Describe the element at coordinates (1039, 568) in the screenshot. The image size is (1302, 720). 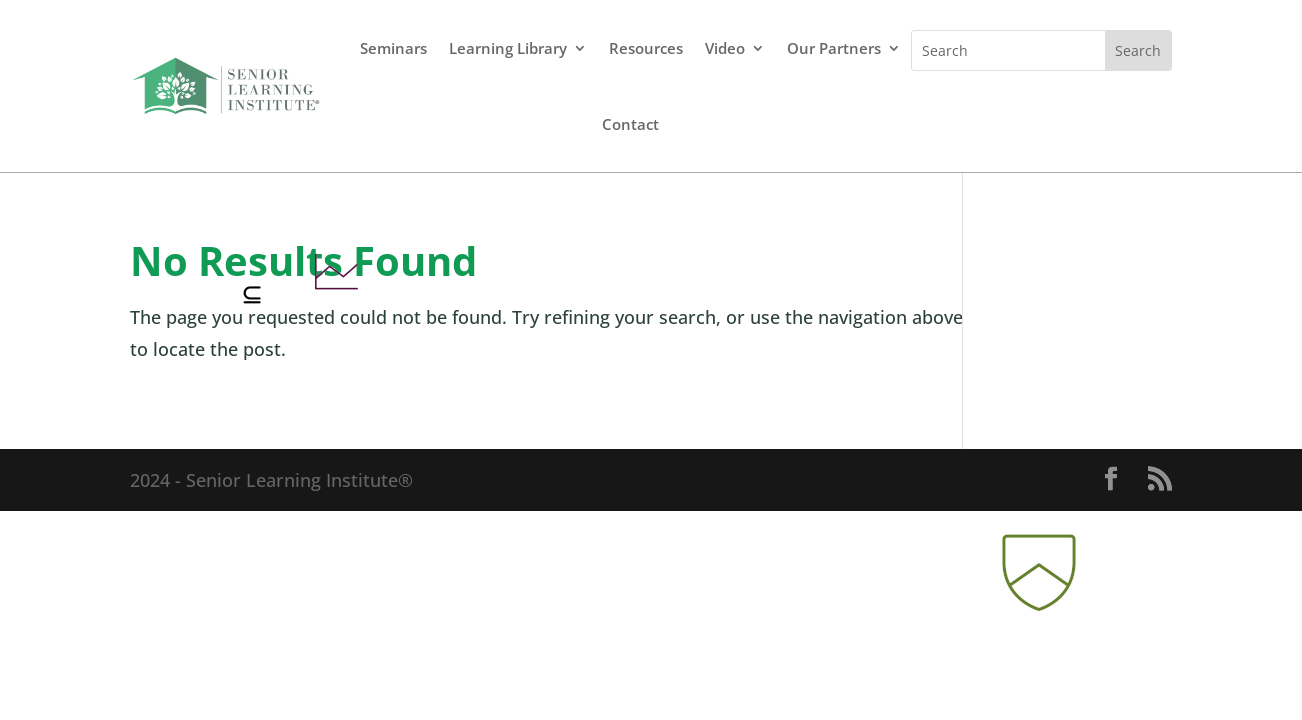
I see `access security or protection settings` at that location.